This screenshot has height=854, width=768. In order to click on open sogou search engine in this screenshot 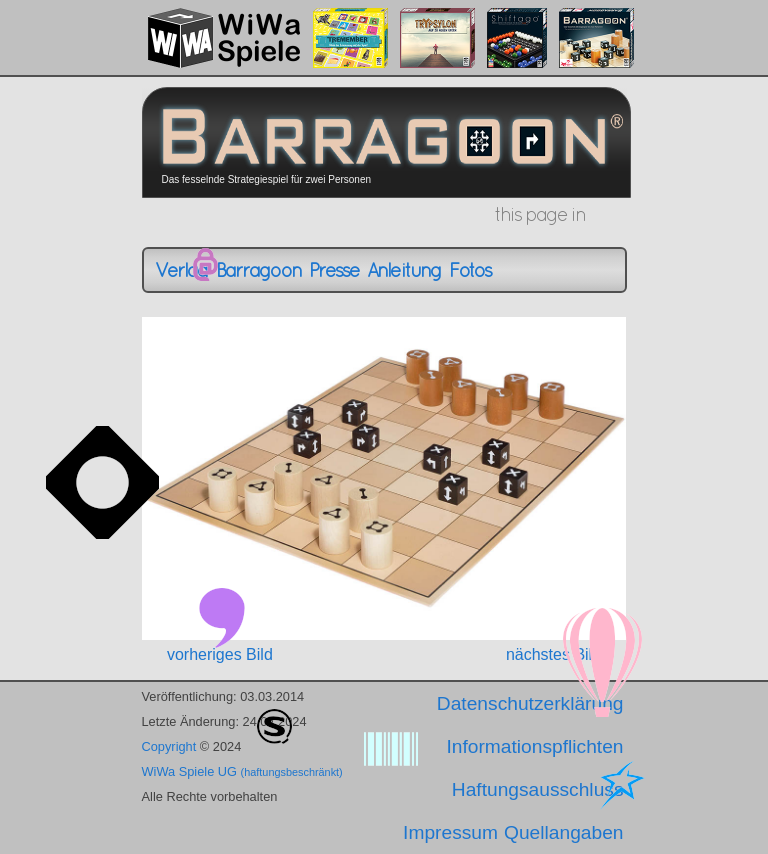, I will do `click(274, 726)`.